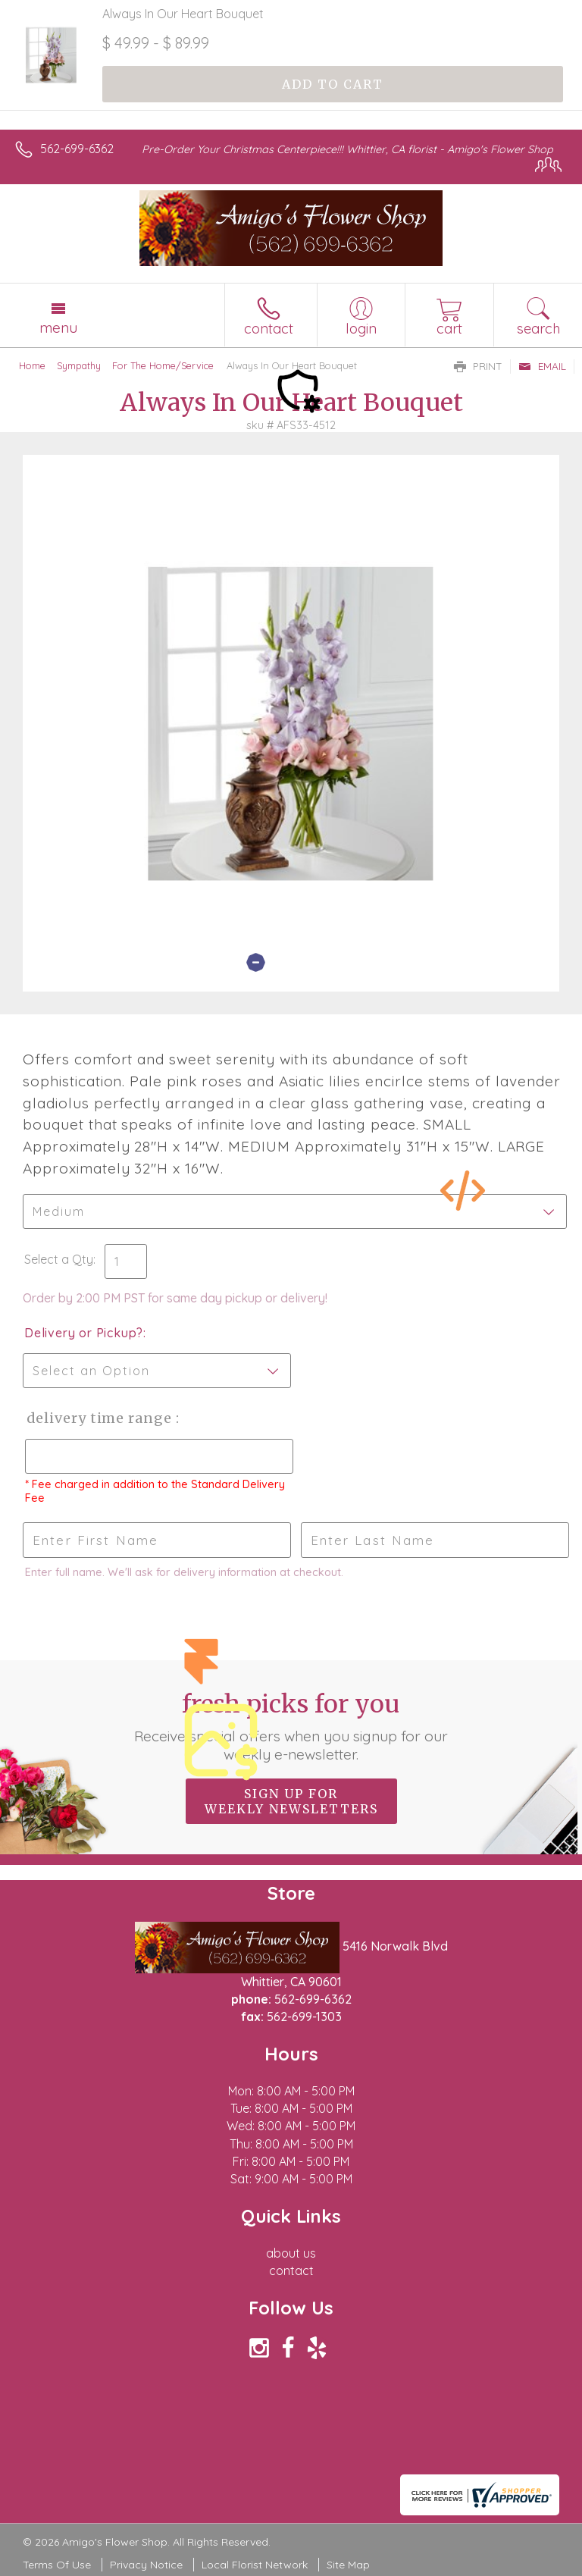 This screenshot has width=582, height=2576. What do you see at coordinates (201, 1659) in the screenshot?
I see `open framer app` at bounding box center [201, 1659].